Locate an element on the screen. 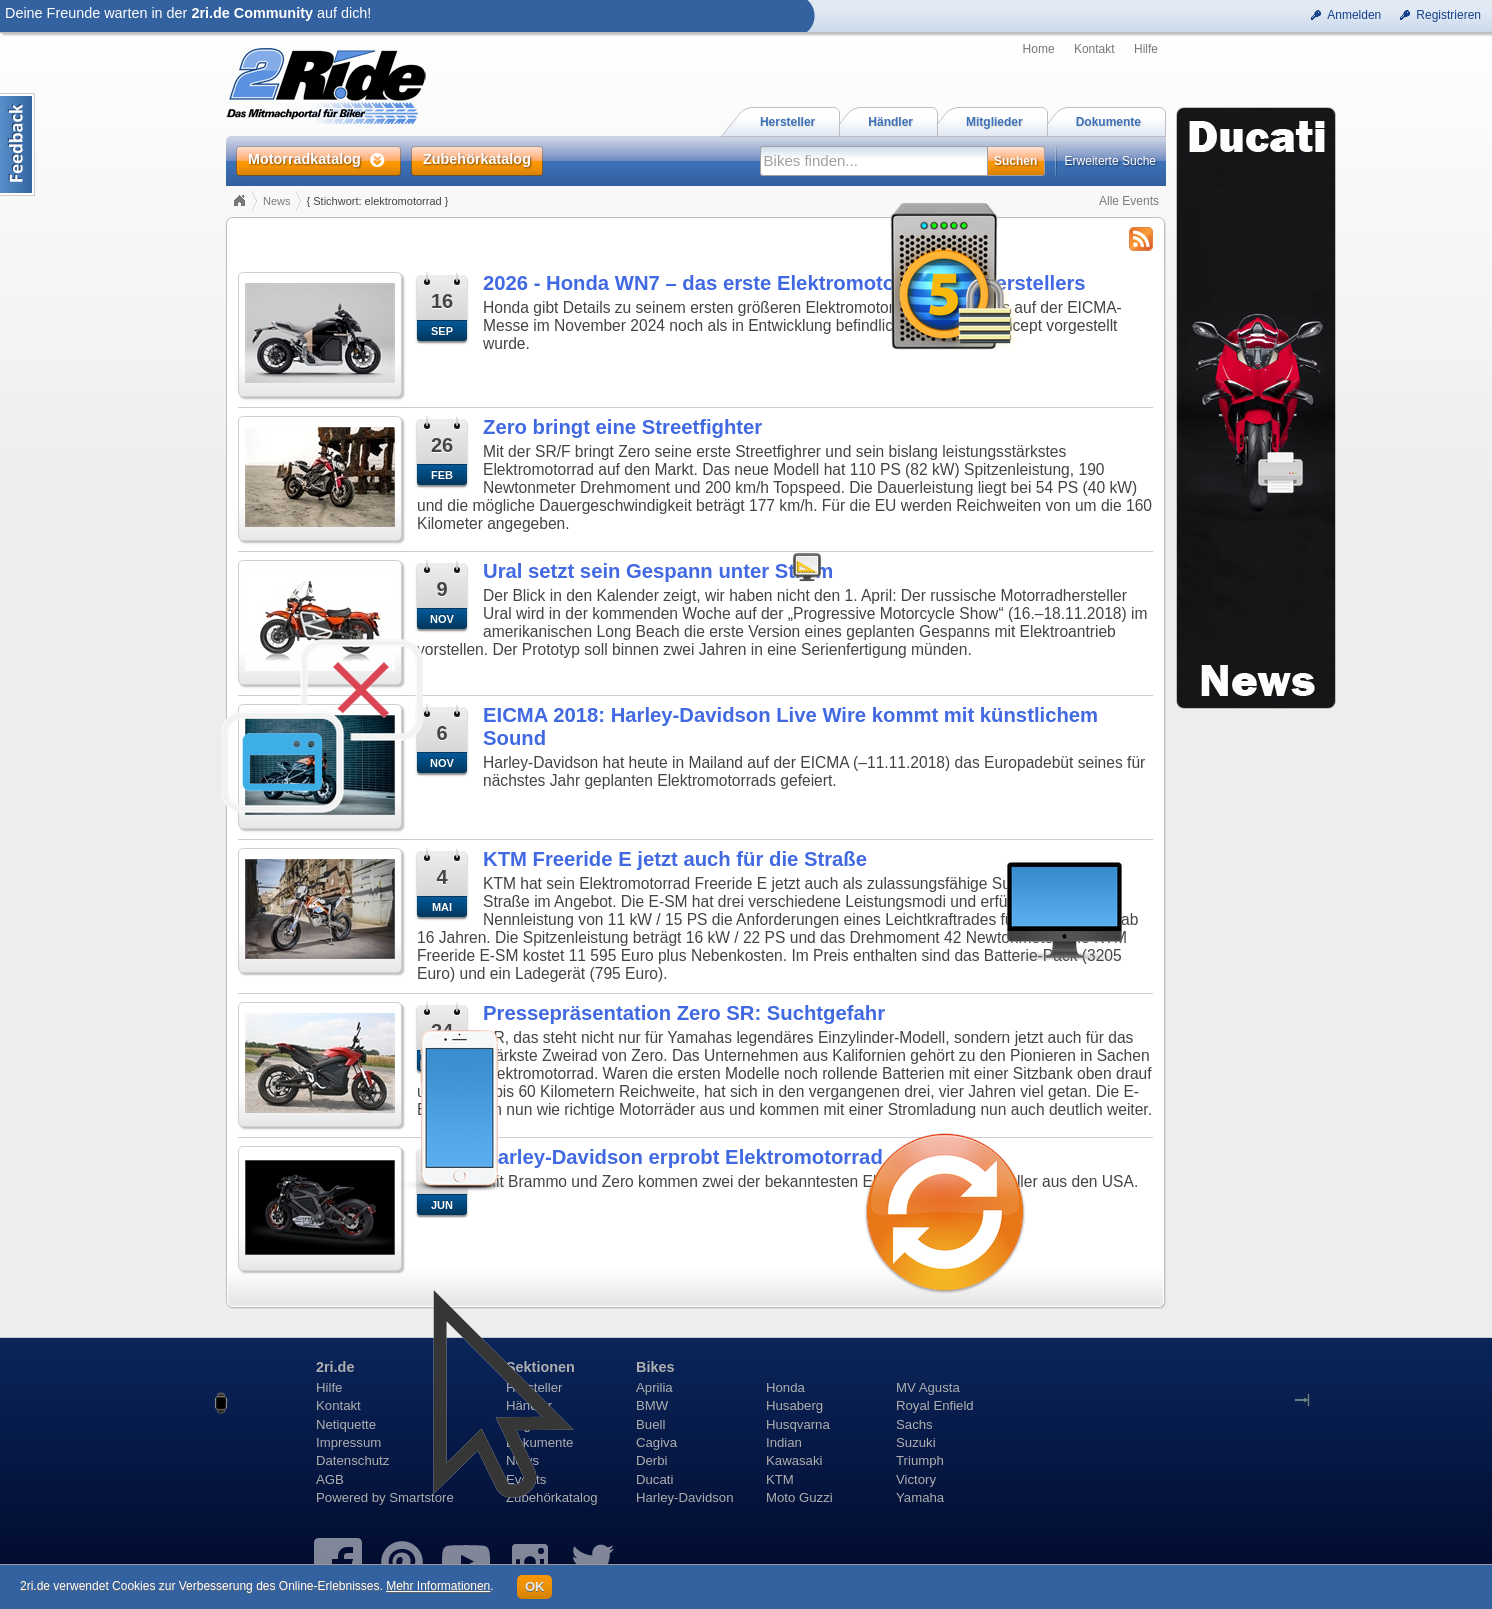 The width and height of the screenshot is (1492, 1609). indicates a locked RAID 5 storage array is located at coordinates (944, 276).